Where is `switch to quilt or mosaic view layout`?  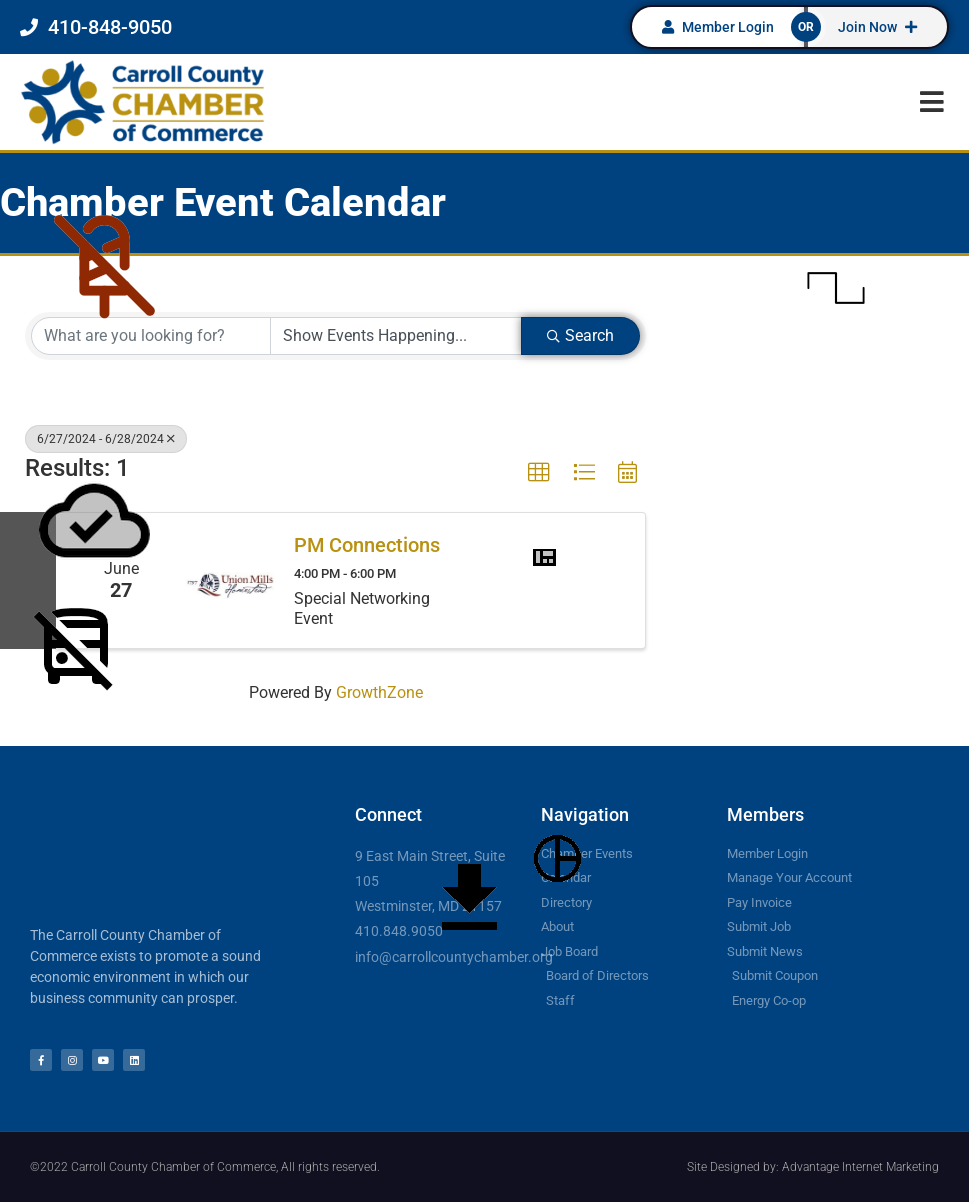
switch to quilt or mosaic view layout is located at coordinates (544, 558).